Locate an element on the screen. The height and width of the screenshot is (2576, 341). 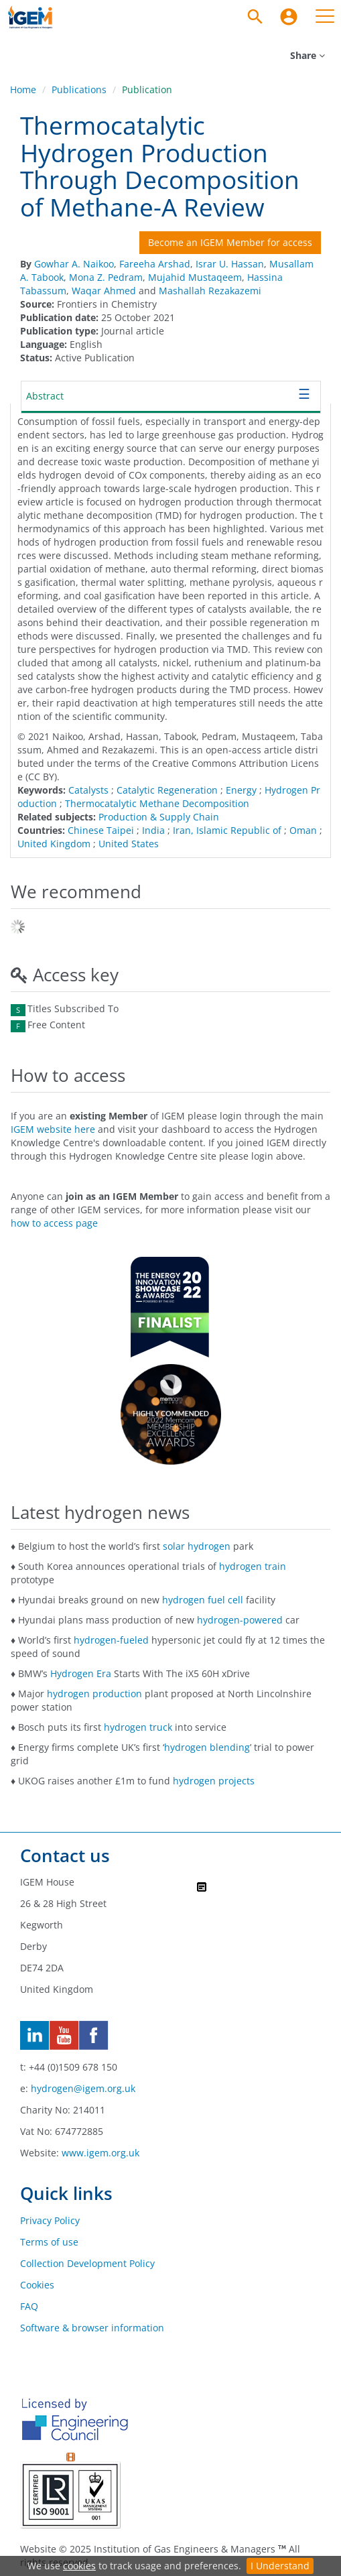
access video or movie content is located at coordinates (70, 2457).